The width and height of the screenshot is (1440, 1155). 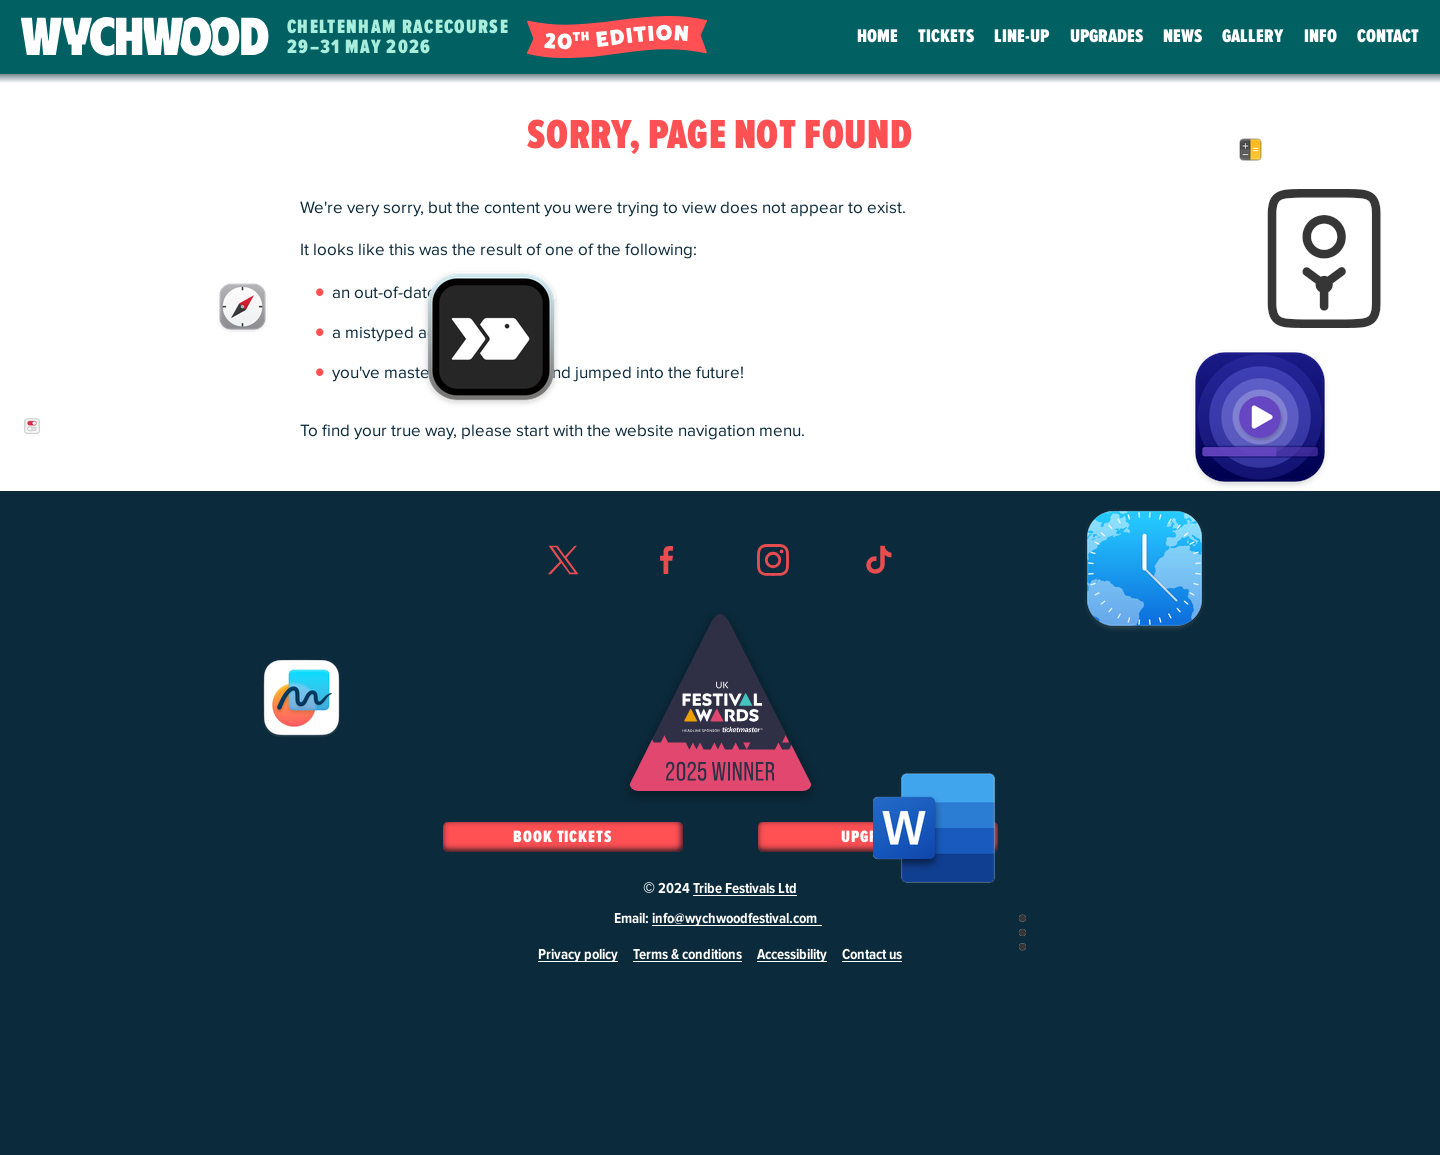 I want to click on open navigation or direction preferences, so click(x=242, y=307).